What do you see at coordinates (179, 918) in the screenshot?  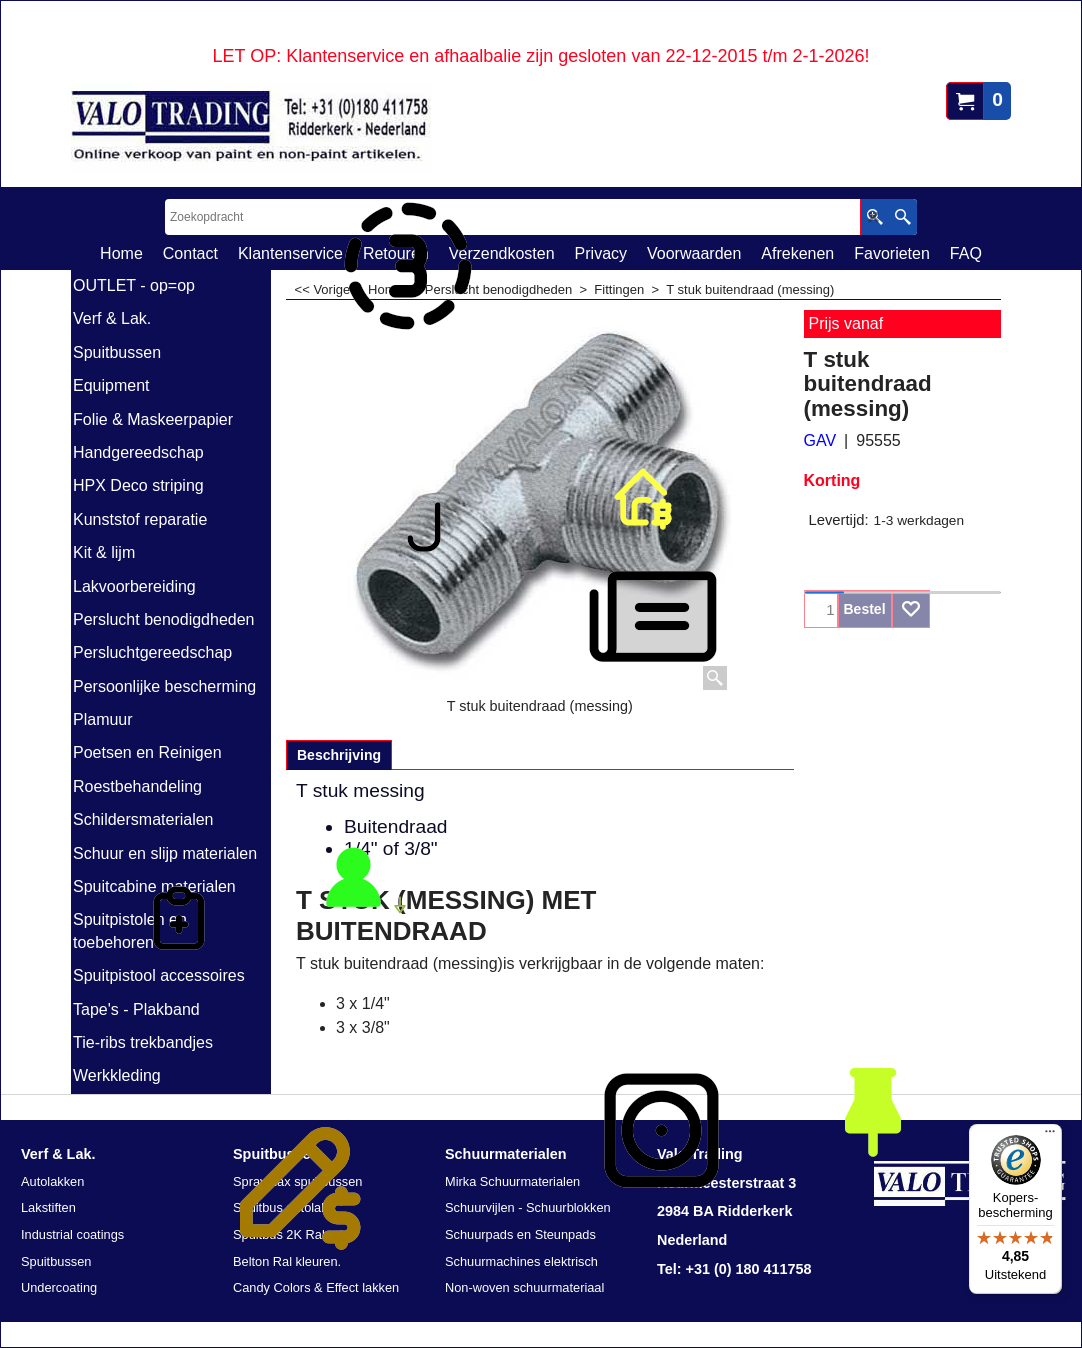 I see `view medical report or health records` at bounding box center [179, 918].